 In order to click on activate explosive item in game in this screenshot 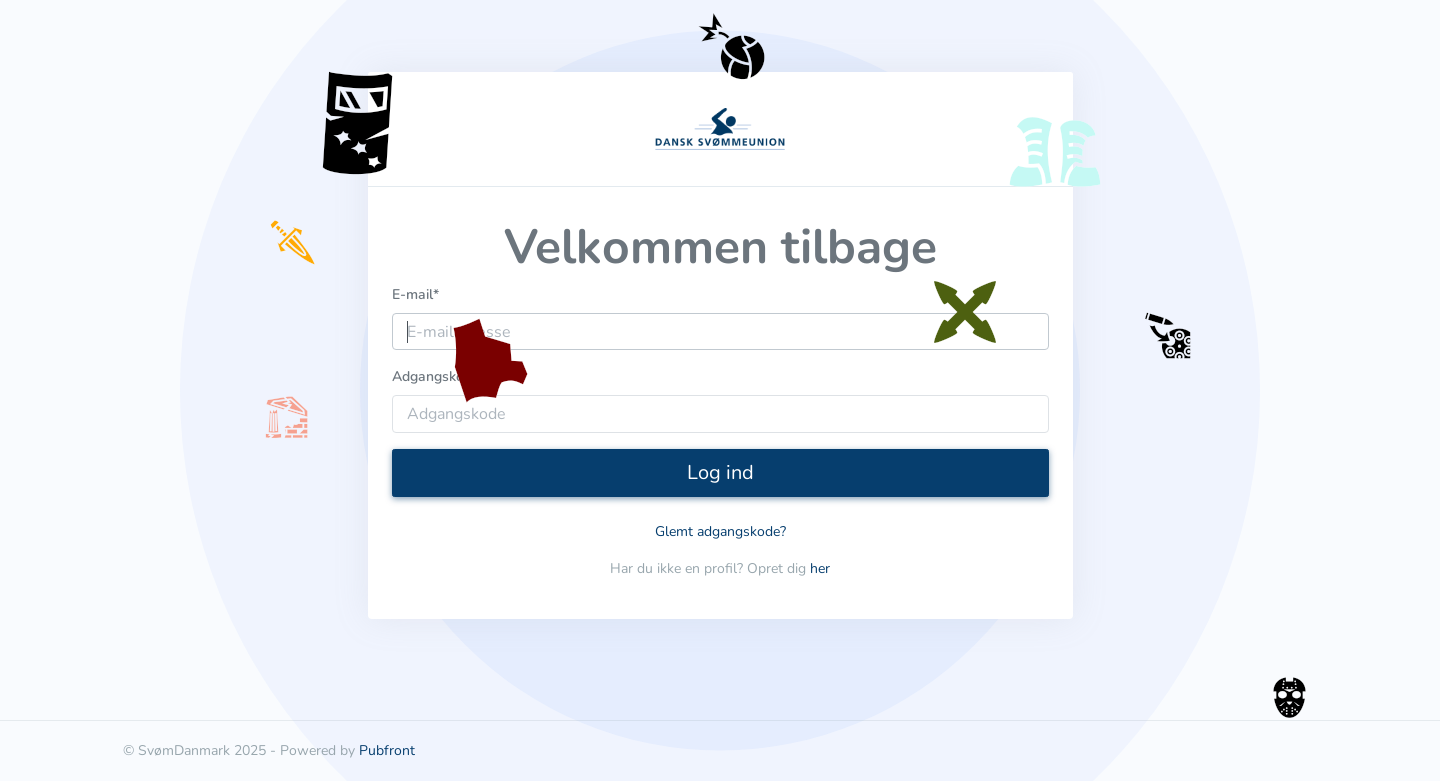, I will do `click(731, 46)`.